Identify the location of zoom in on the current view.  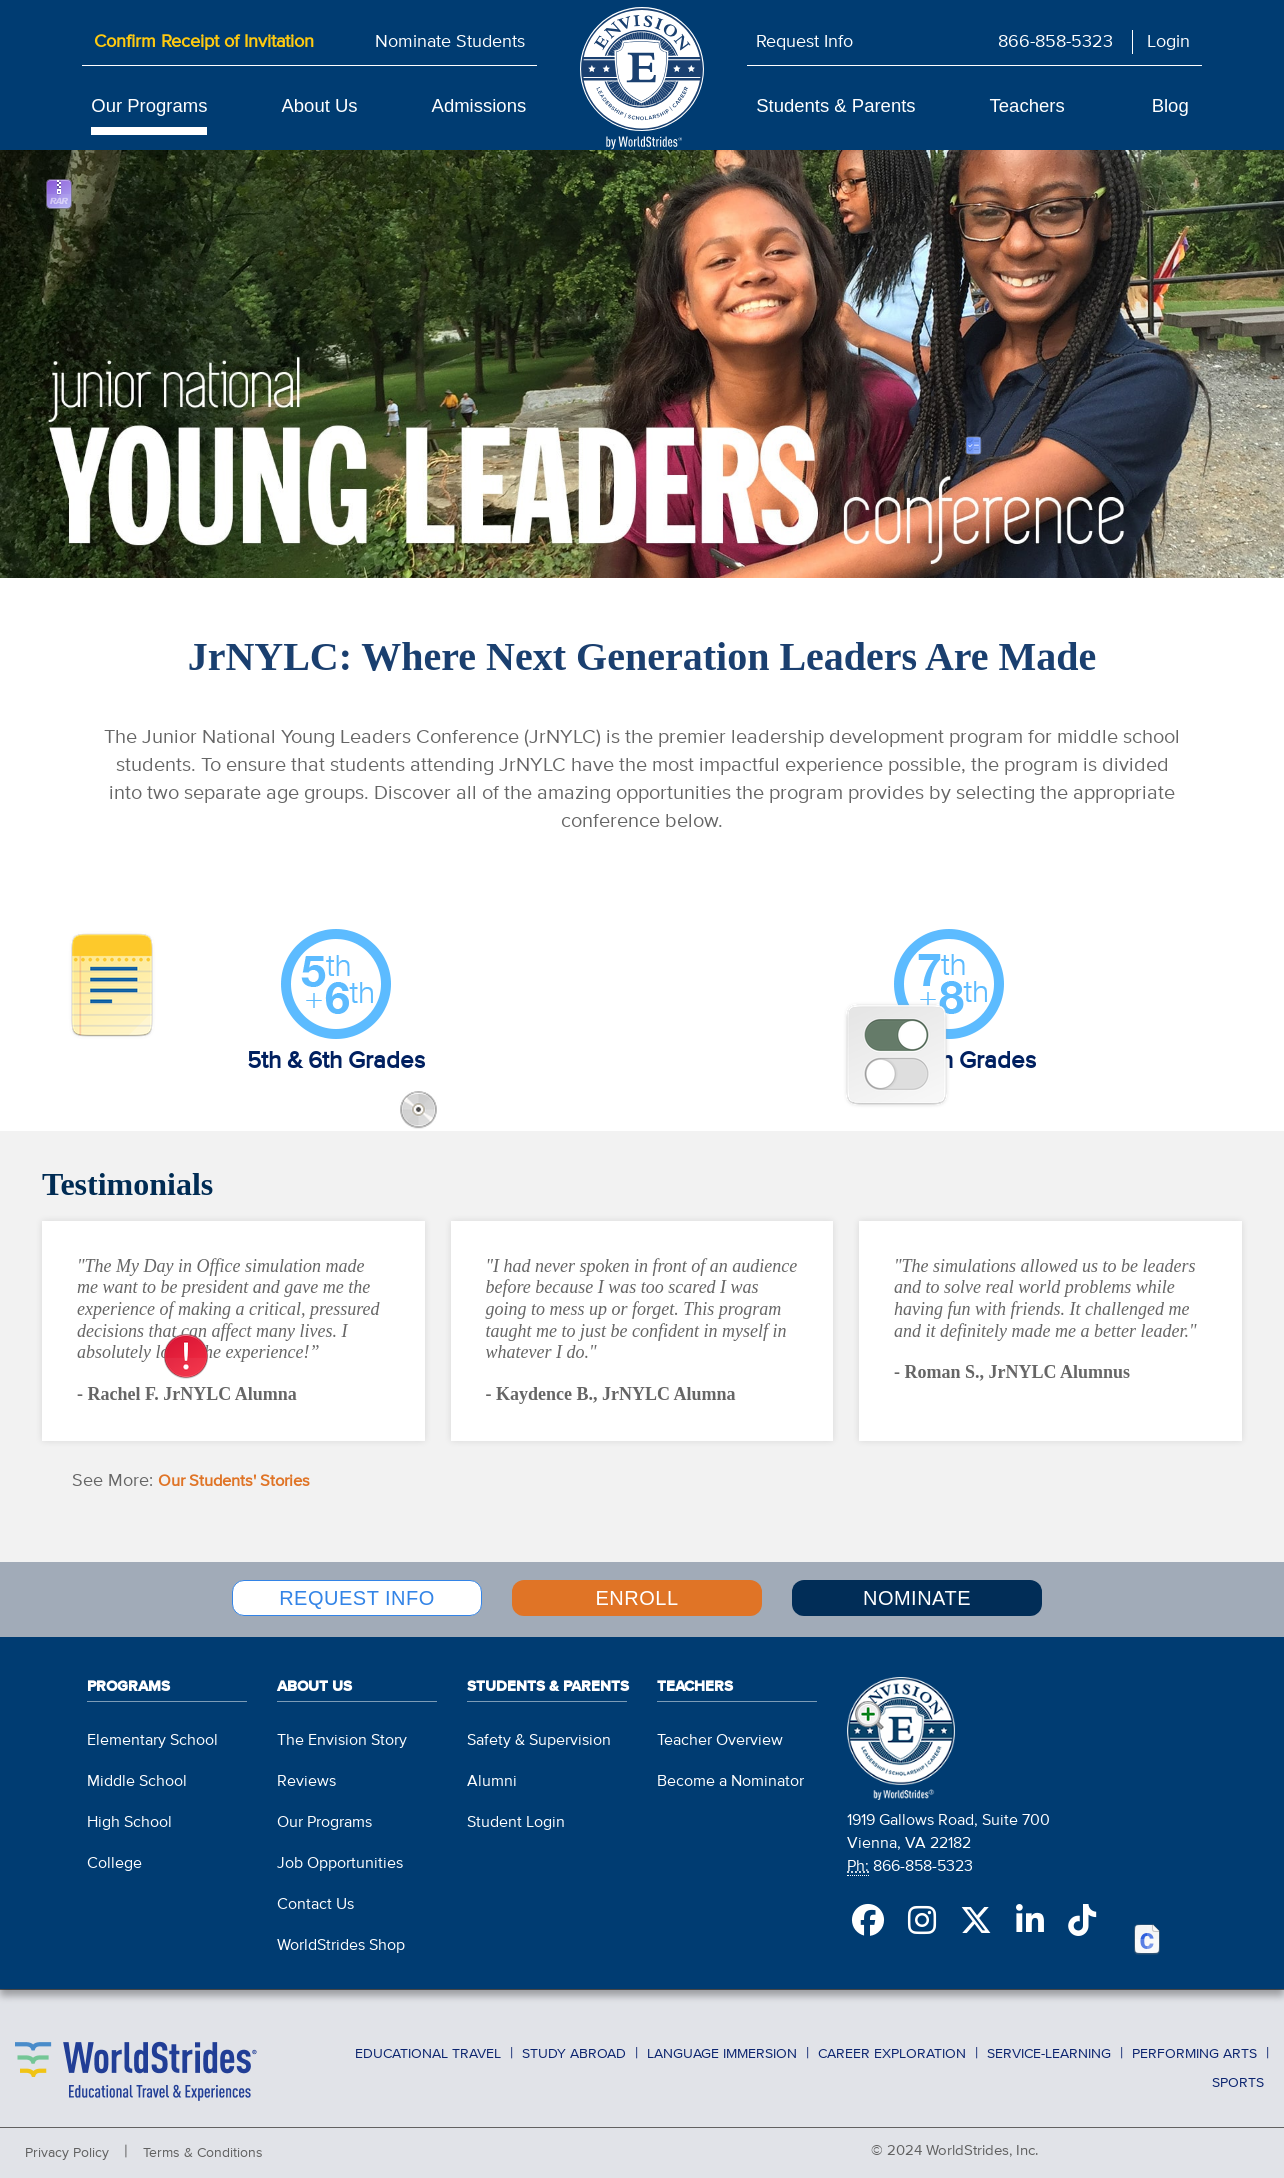
(869, 1715).